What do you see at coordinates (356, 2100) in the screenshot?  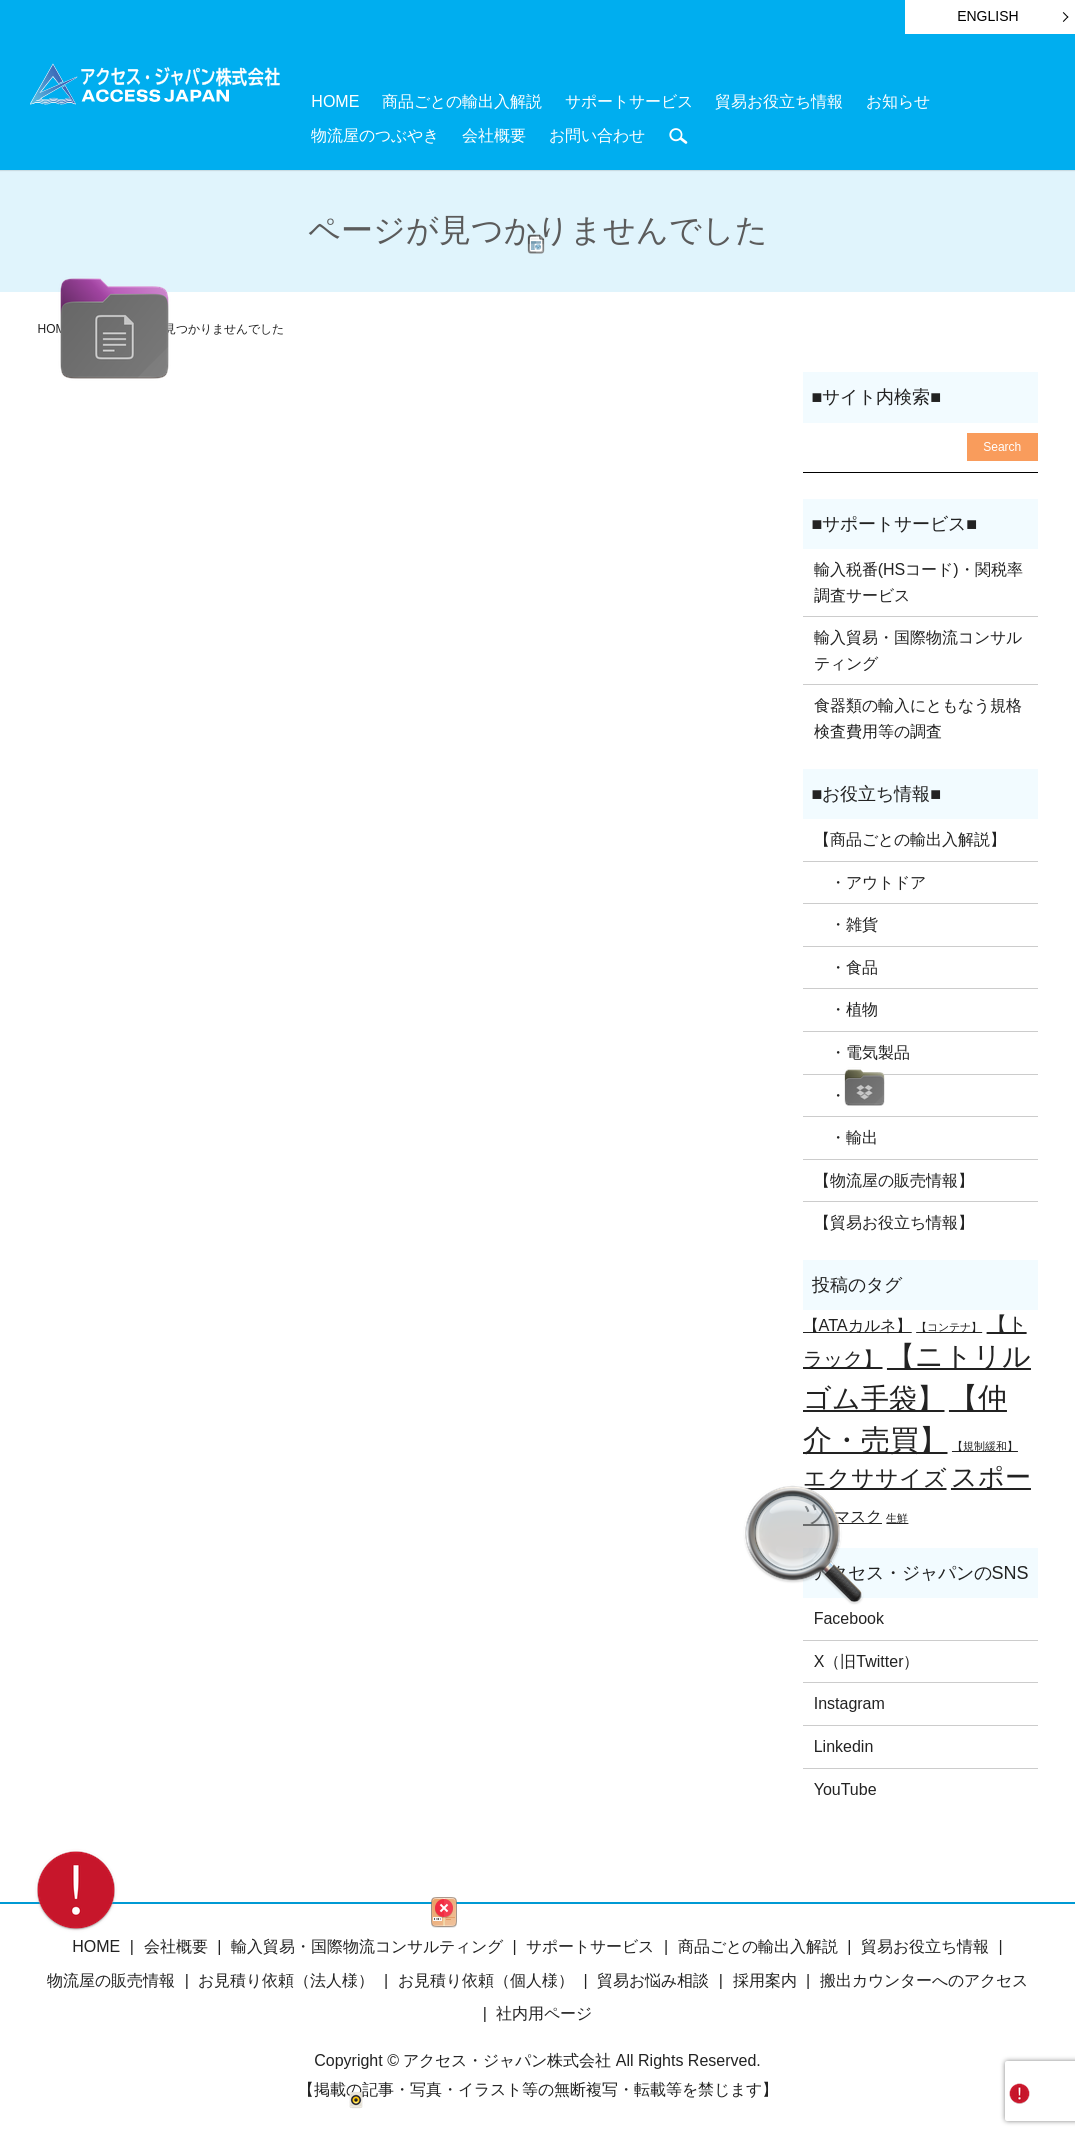 I see `access system sound settings` at bounding box center [356, 2100].